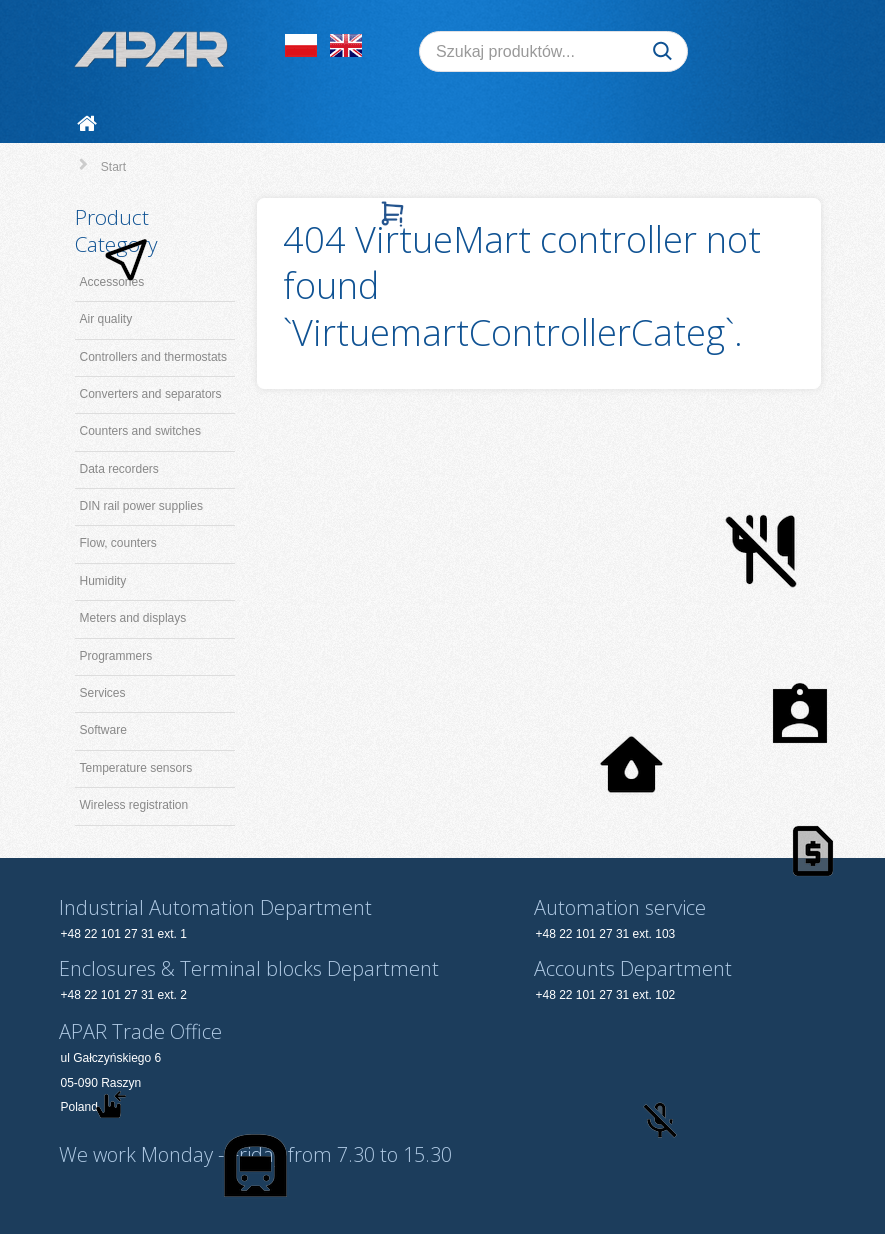 The height and width of the screenshot is (1234, 885). What do you see at coordinates (109, 1105) in the screenshot?
I see `swipe left to navigate or dismiss` at bounding box center [109, 1105].